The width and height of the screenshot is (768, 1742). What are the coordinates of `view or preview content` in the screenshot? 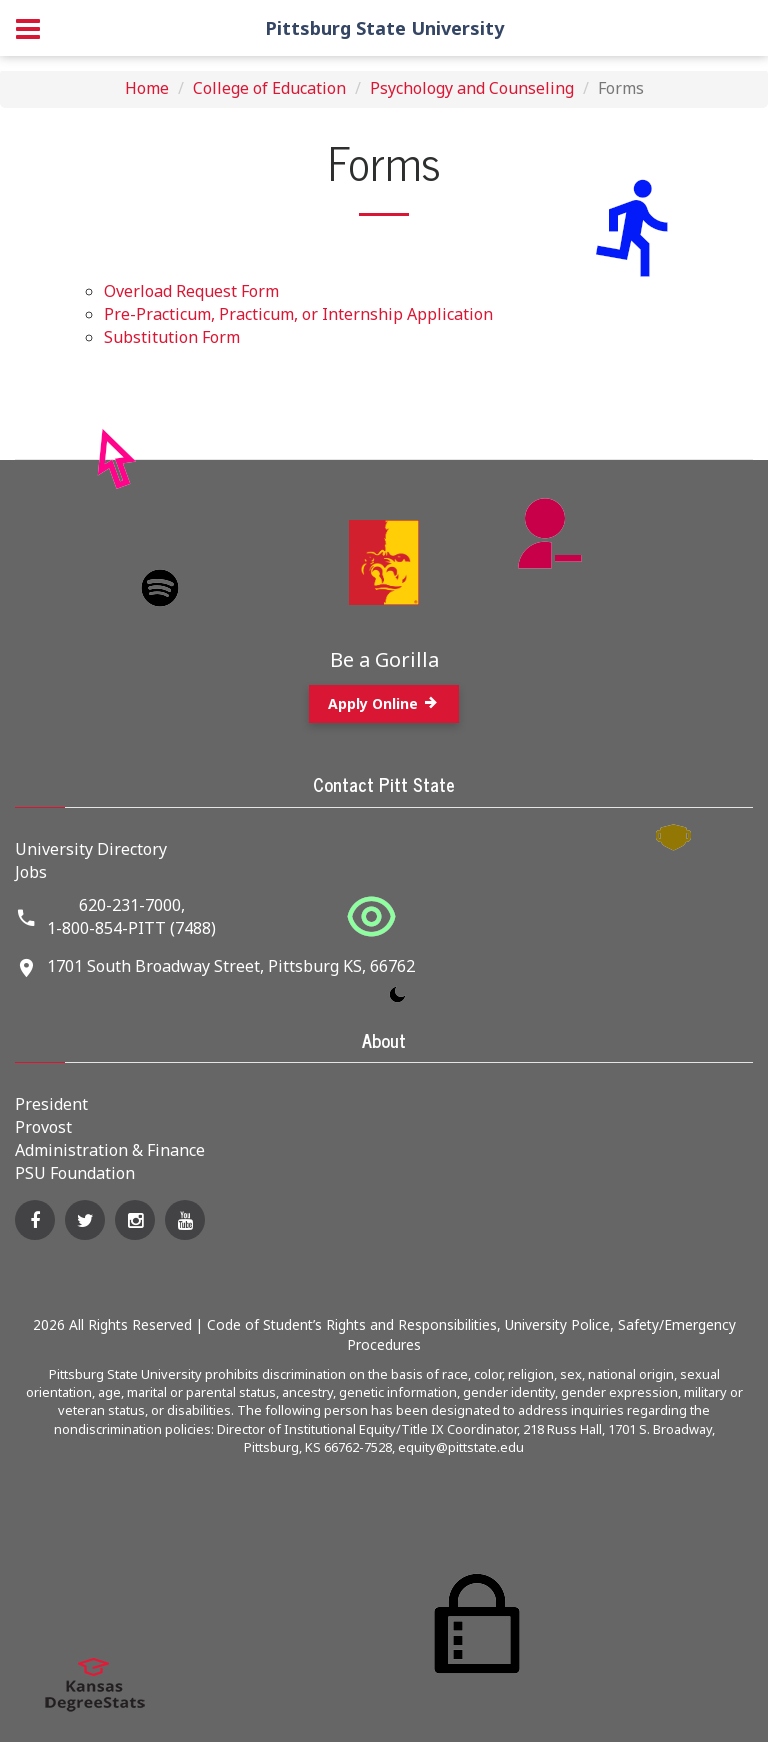 It's located at (371, 916).